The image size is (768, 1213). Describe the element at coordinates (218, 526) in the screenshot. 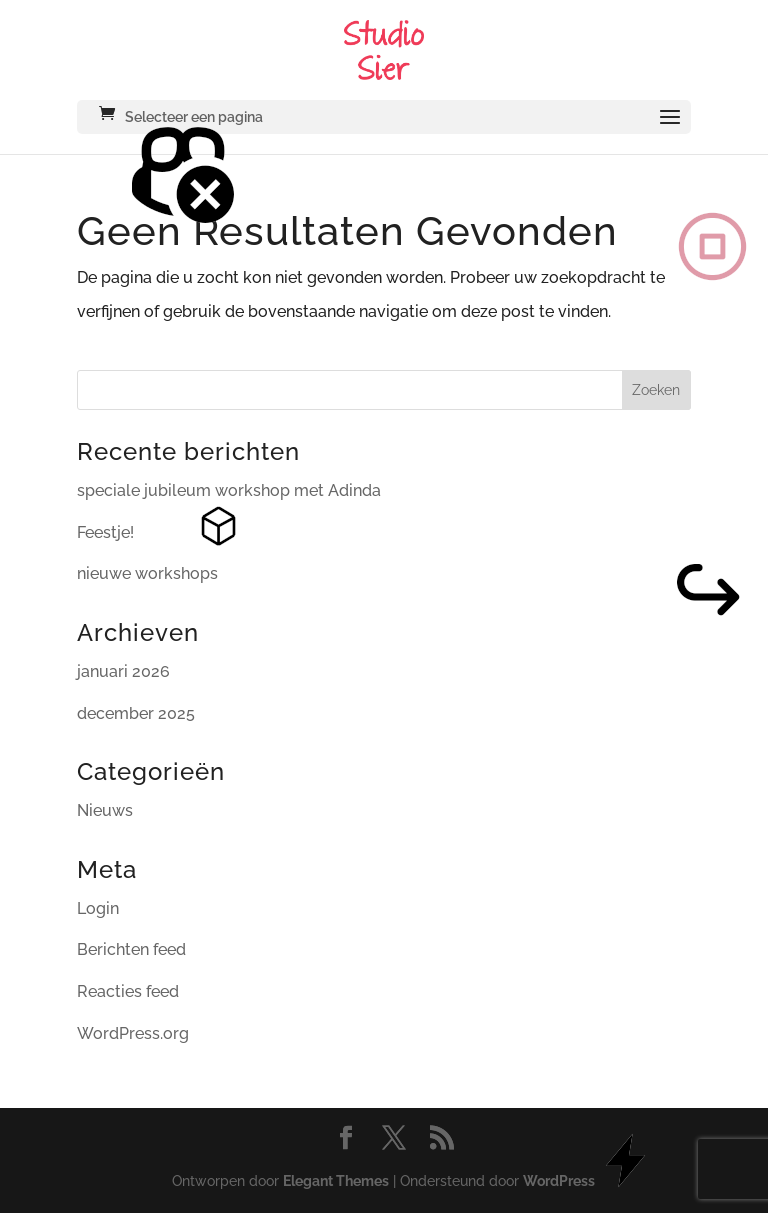

I see `indicates a method or function in code` at that location.